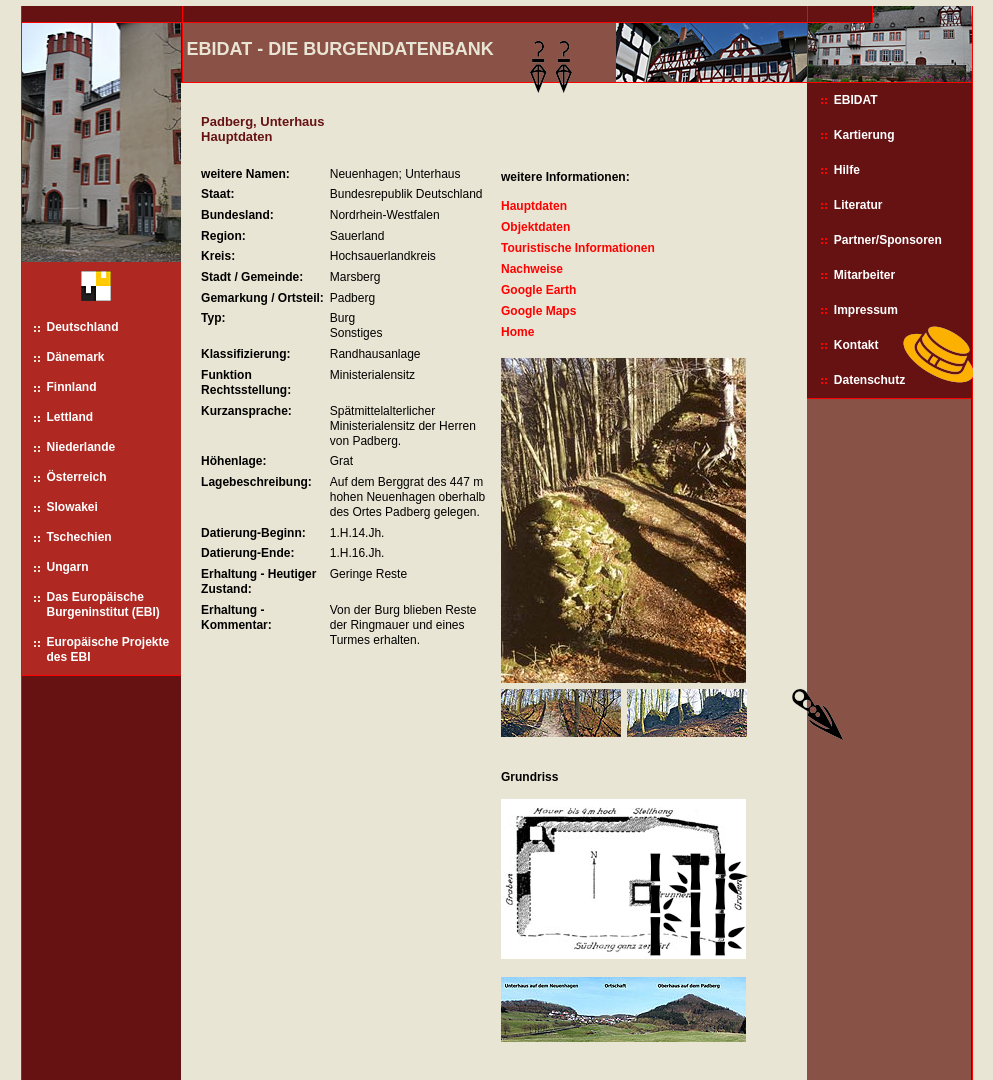 The image size is (993, 1080). What do you see at coordinates (695, 904) in the screenshot?
I see `bamboo plant icon for nature or zen-themed content` at bounding box center [695, 904].